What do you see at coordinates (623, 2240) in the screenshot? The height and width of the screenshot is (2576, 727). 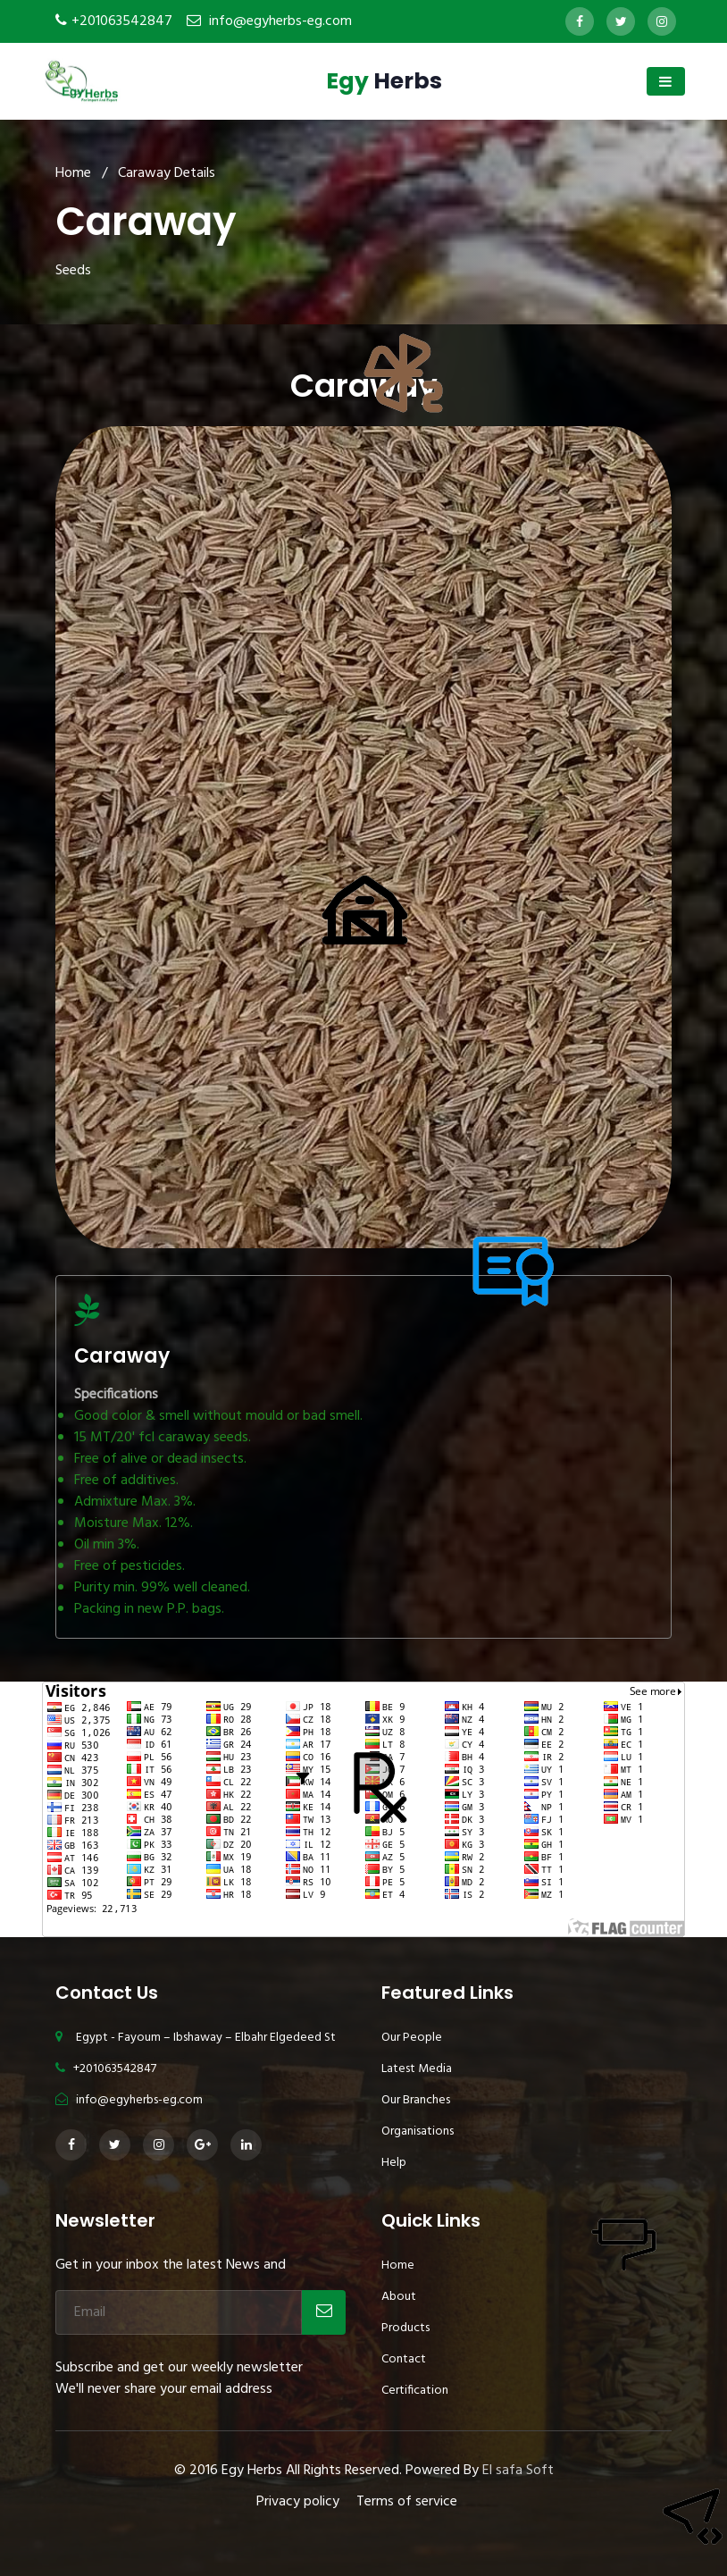 I see `customize theme or appearance settings` at bounding box center [623, 2240].